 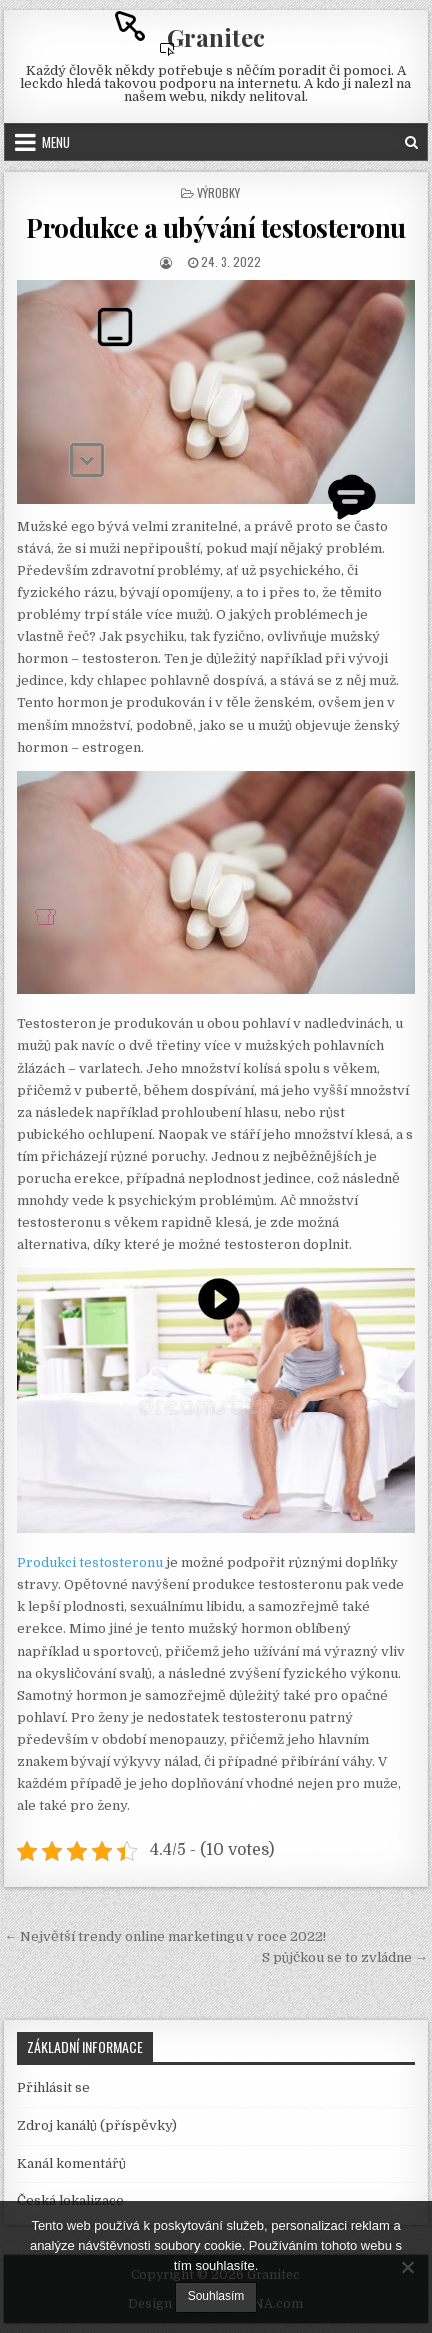 I want to click on open chat or messaging, so click(x=351, y=497).